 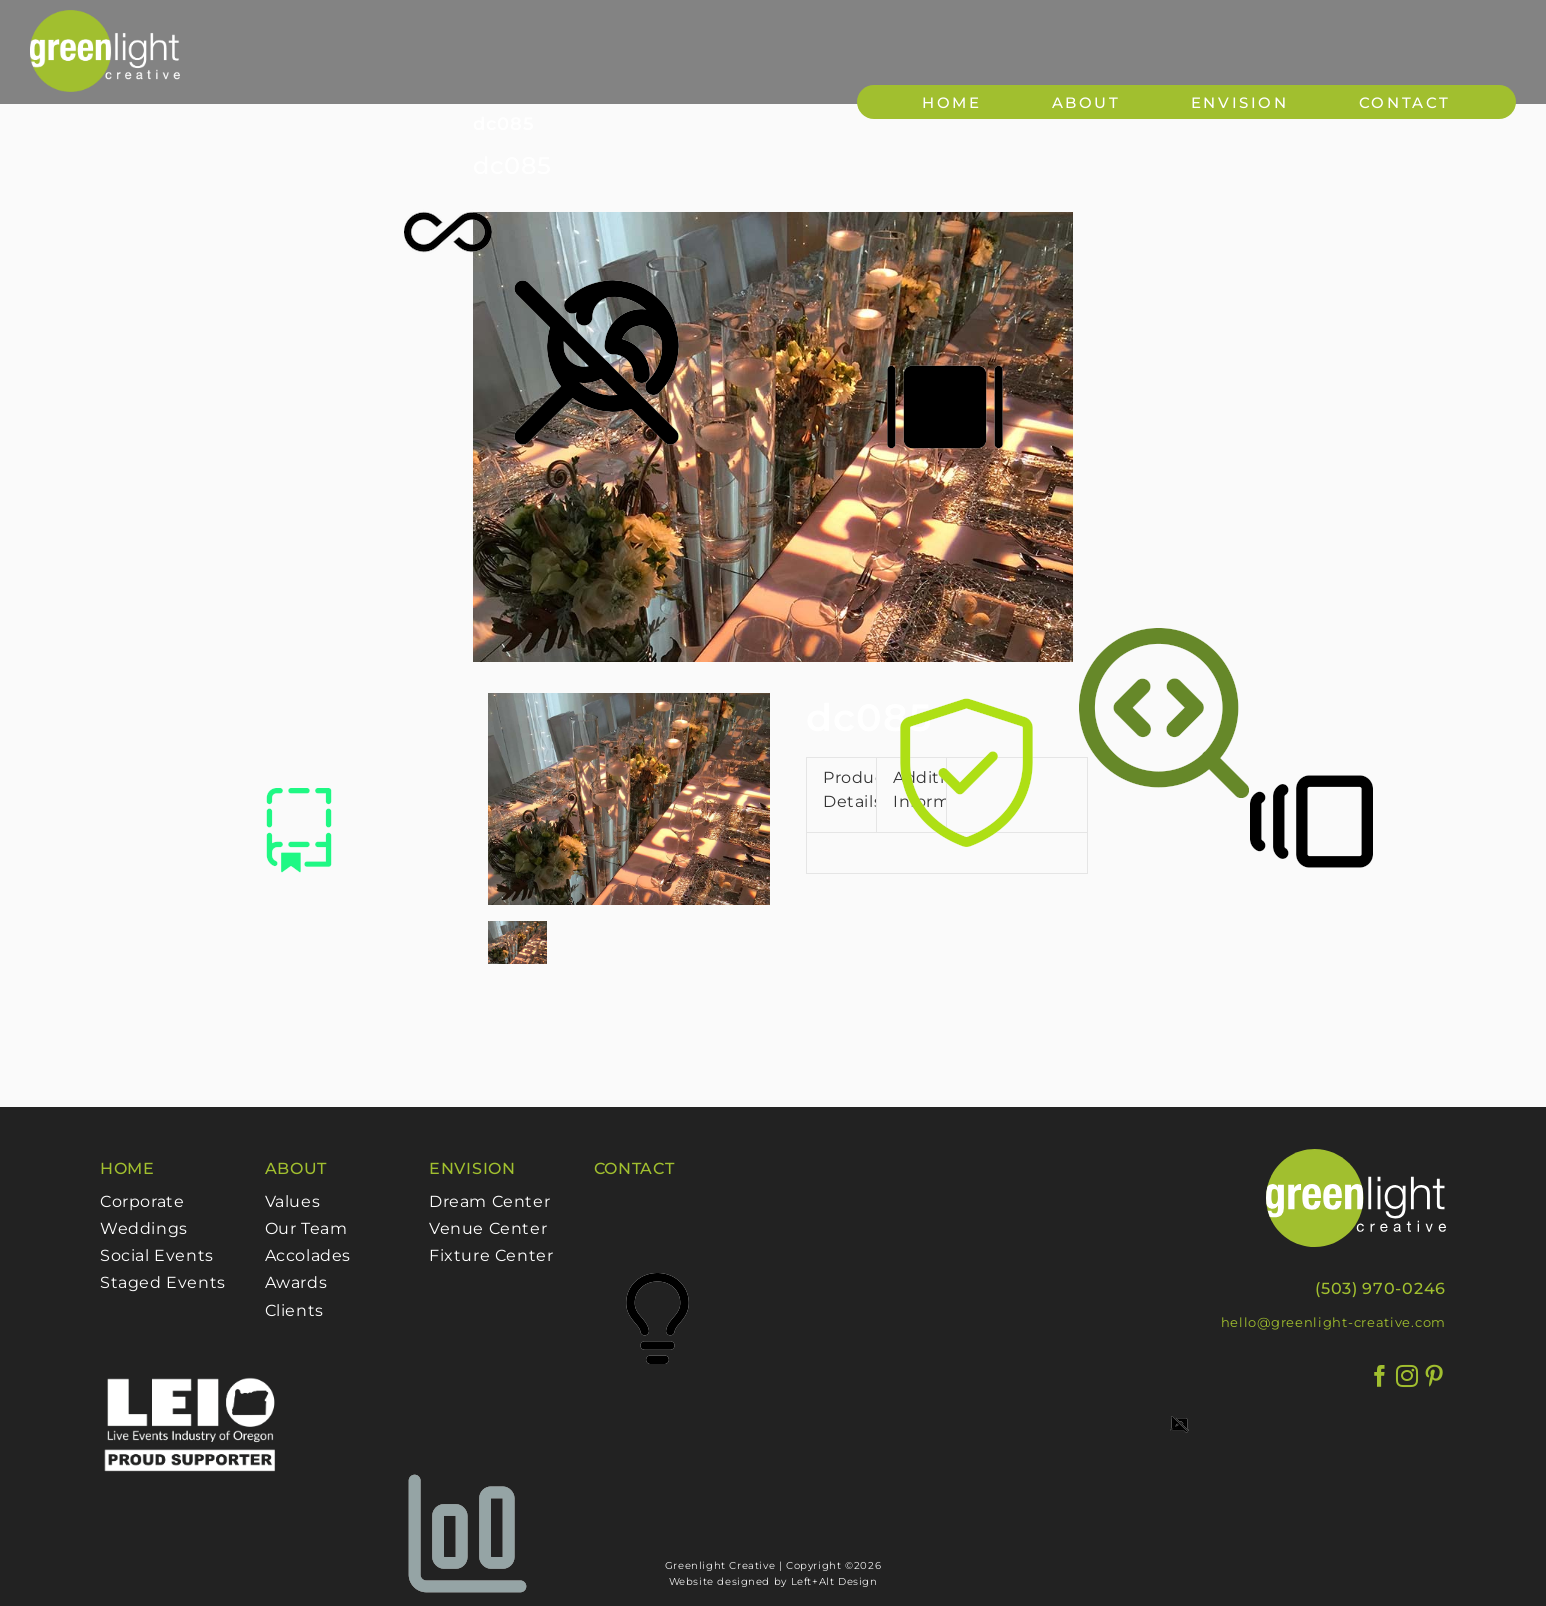 I want to click on view version history, so click(x=1311, y=821).